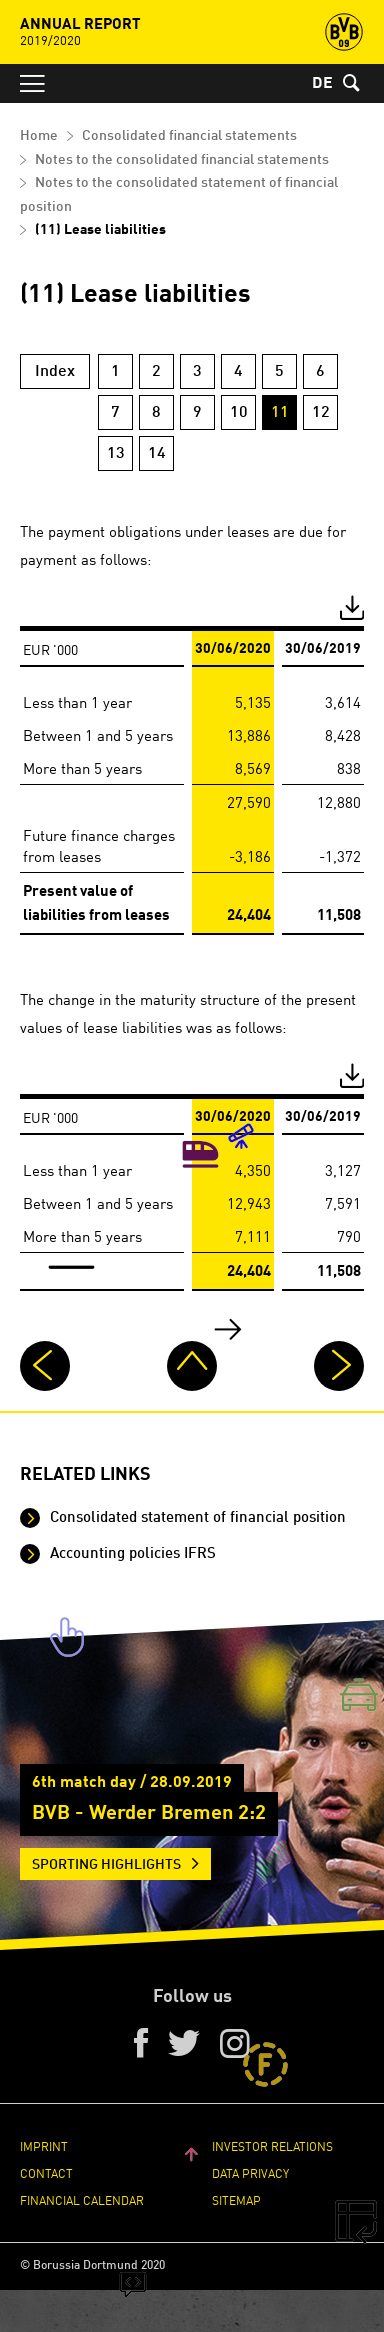 This screenshot has height=2332, width=384. Describe the element at coordinates (133, 2284) in the screenshot. I see `view code review comments` at that location.